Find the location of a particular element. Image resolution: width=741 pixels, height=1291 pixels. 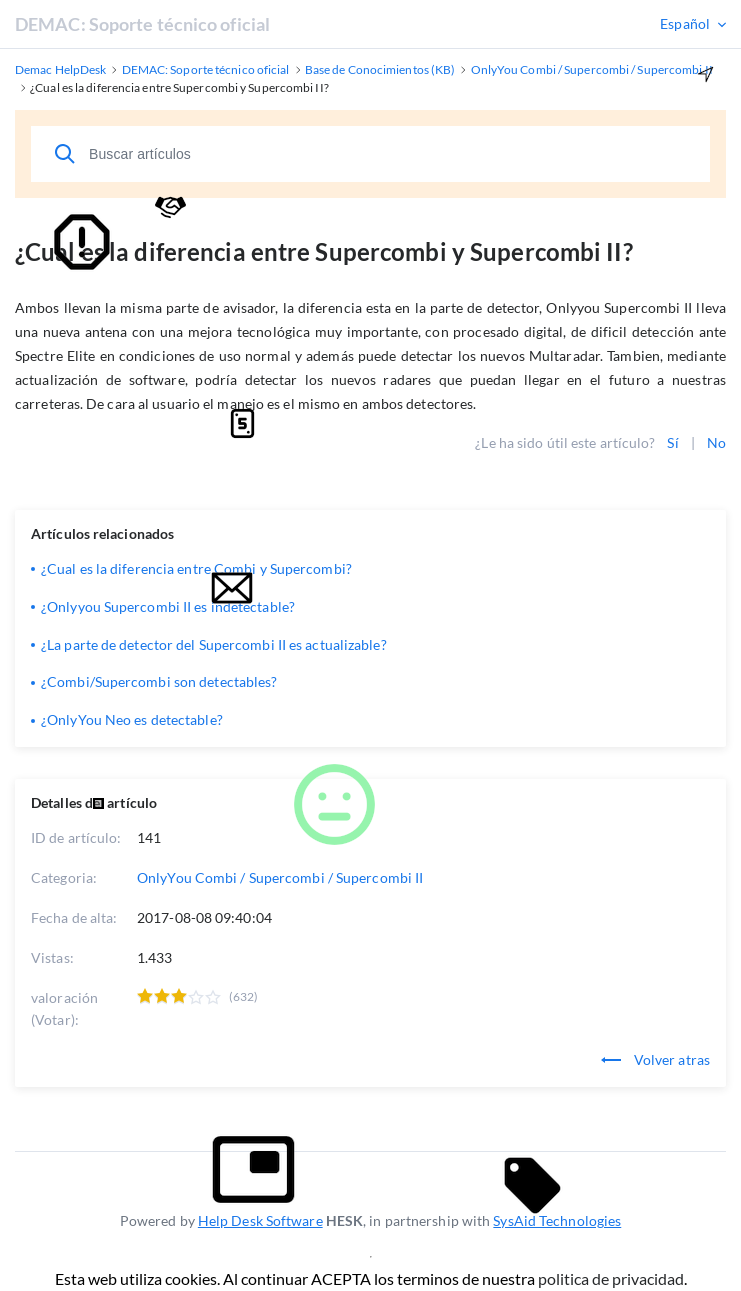

open your email inbox is located at coordinates (232, 588).